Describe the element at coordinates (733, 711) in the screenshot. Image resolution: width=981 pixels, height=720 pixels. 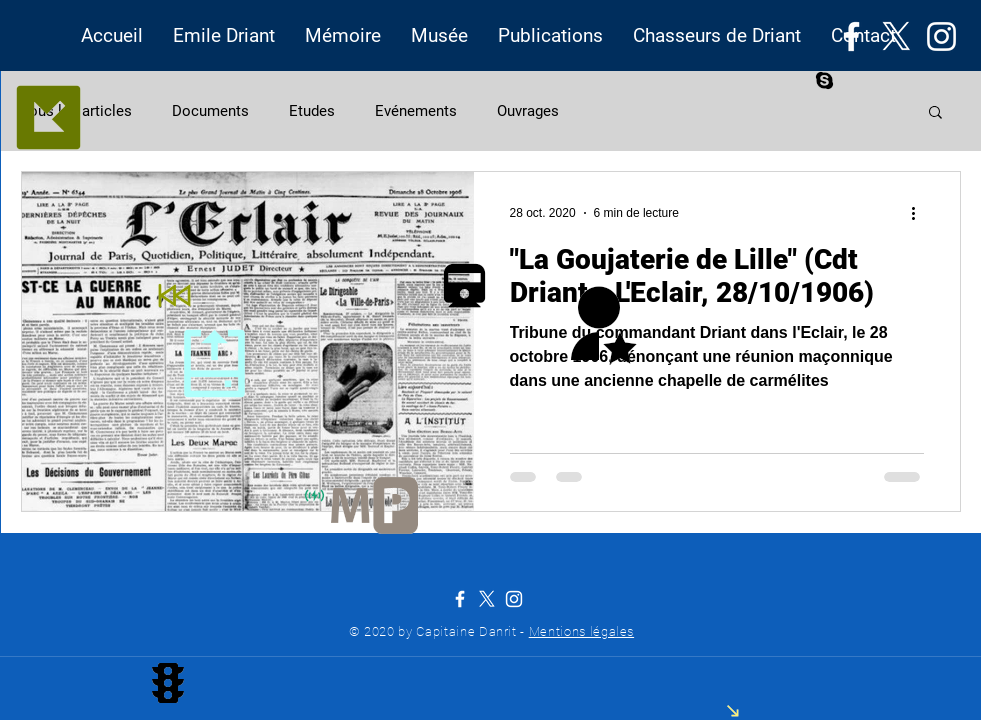
I see `navigate to next section below` at that location.